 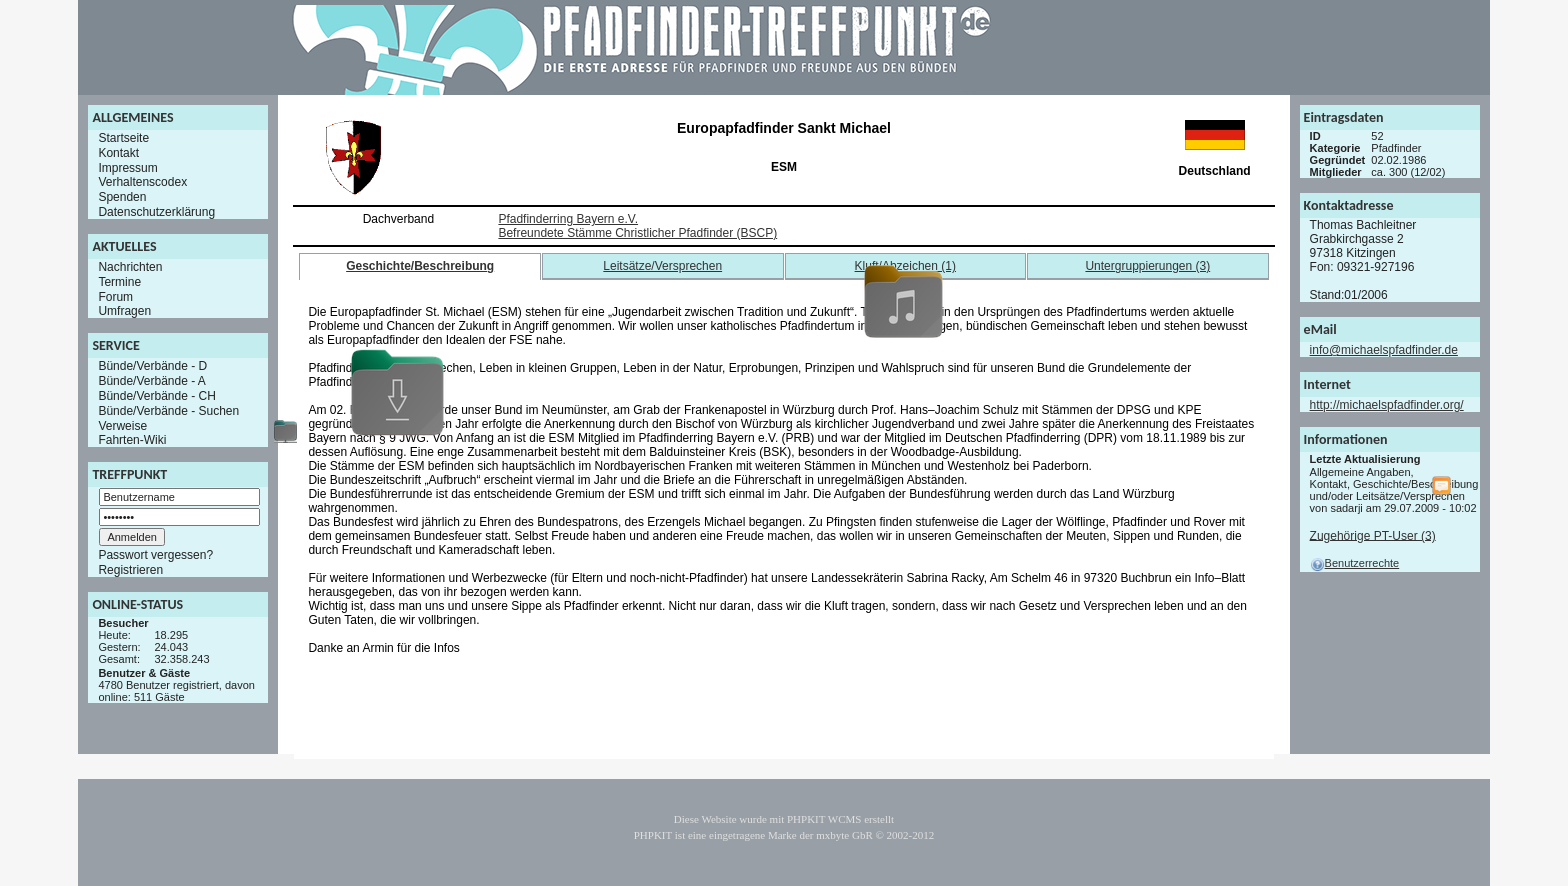 What do you see at coordinates (397, 392) in the screenshot?
I see `open your downloads folder` at bounding box center [397, 392].